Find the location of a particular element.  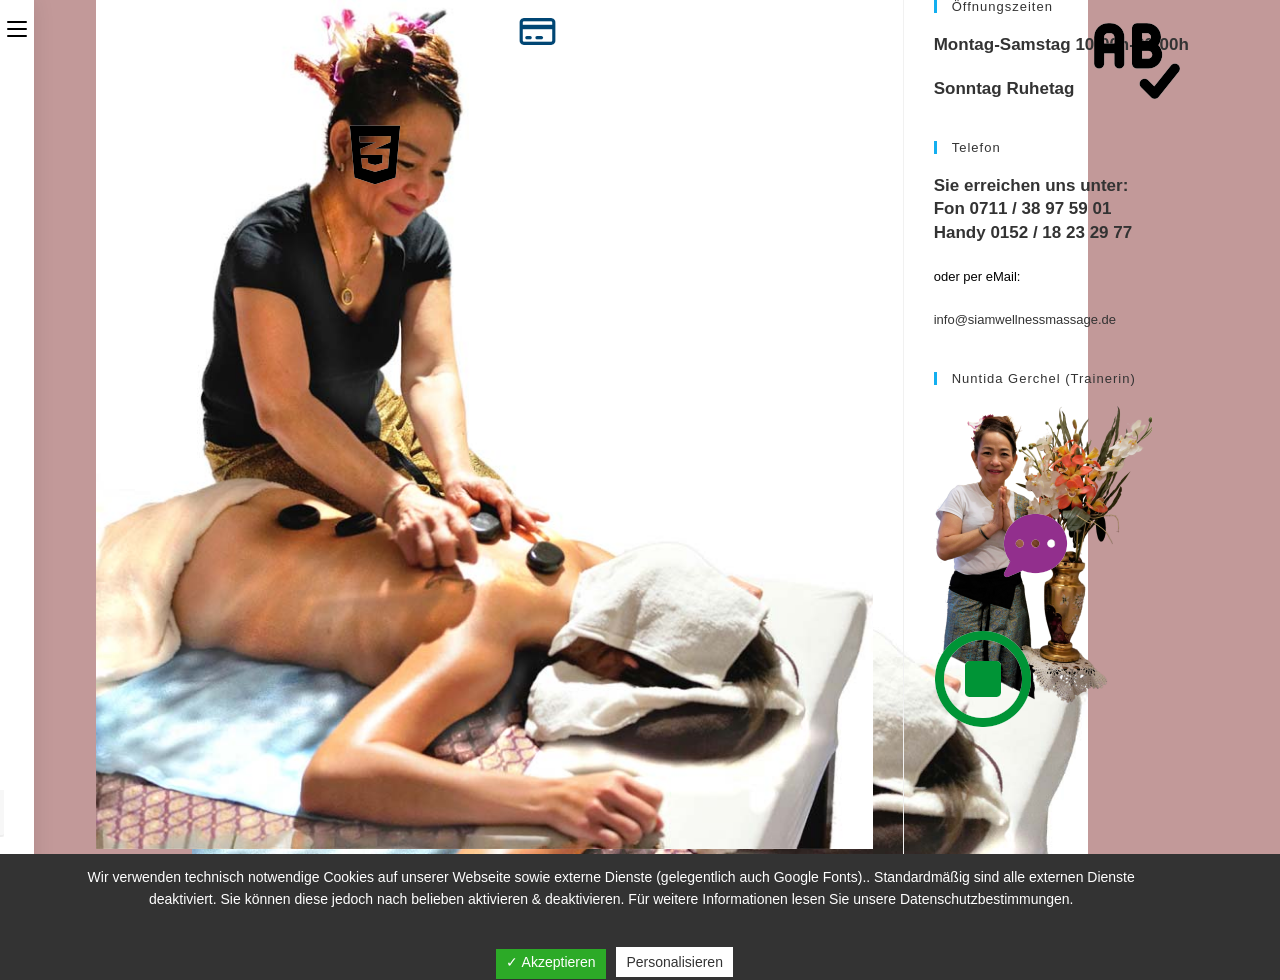

indicates CSS3 styling or stylesheet functionality is located at coordinates (375, 155).